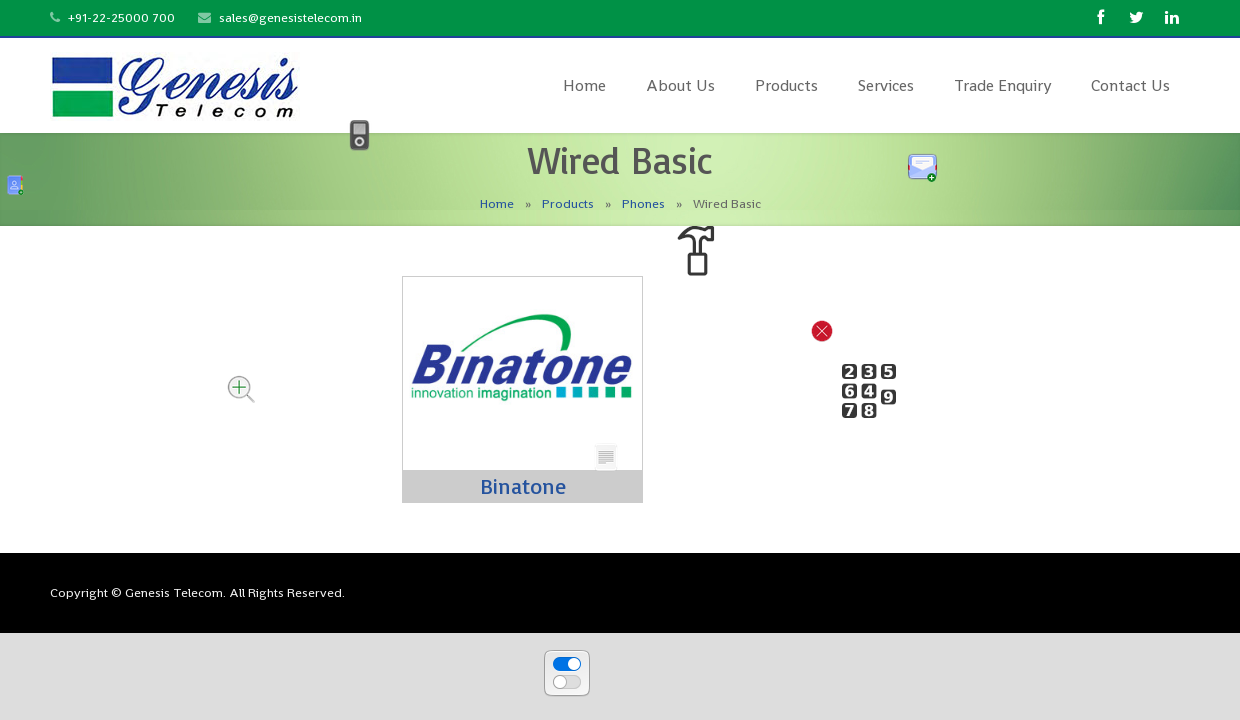  What do you see at coordinates (15, 185) in the screenshot?
I see `add a new contact` at bounding box center [15, 185].